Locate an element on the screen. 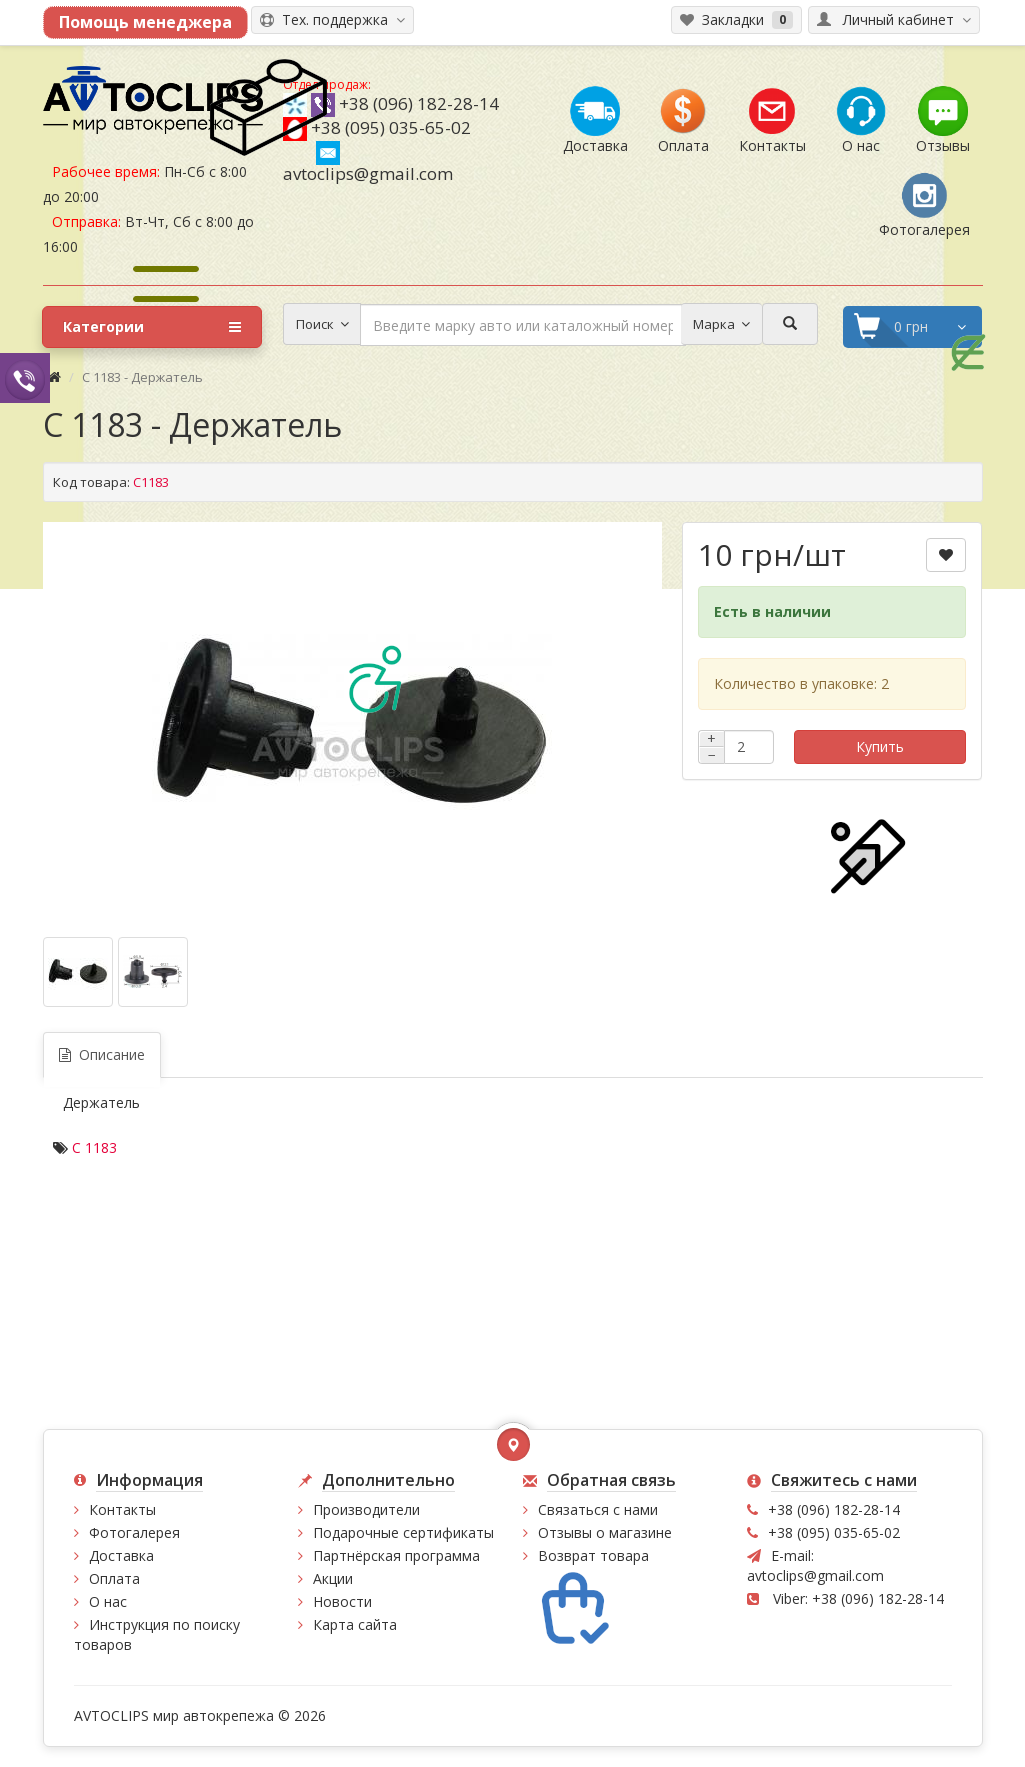 The width and height of the screenshot is (1025, 1767). access building blocks or modular components is located at coordinates (268, 105).